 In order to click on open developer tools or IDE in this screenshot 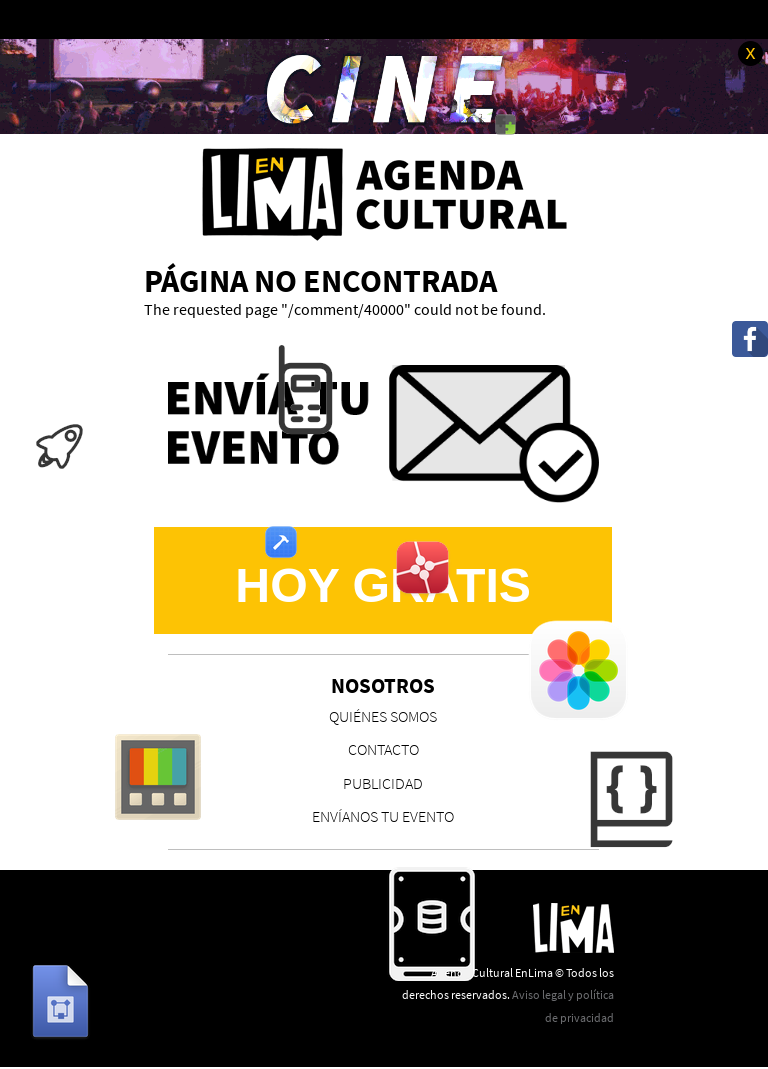, I will do `click(281, 542)`.